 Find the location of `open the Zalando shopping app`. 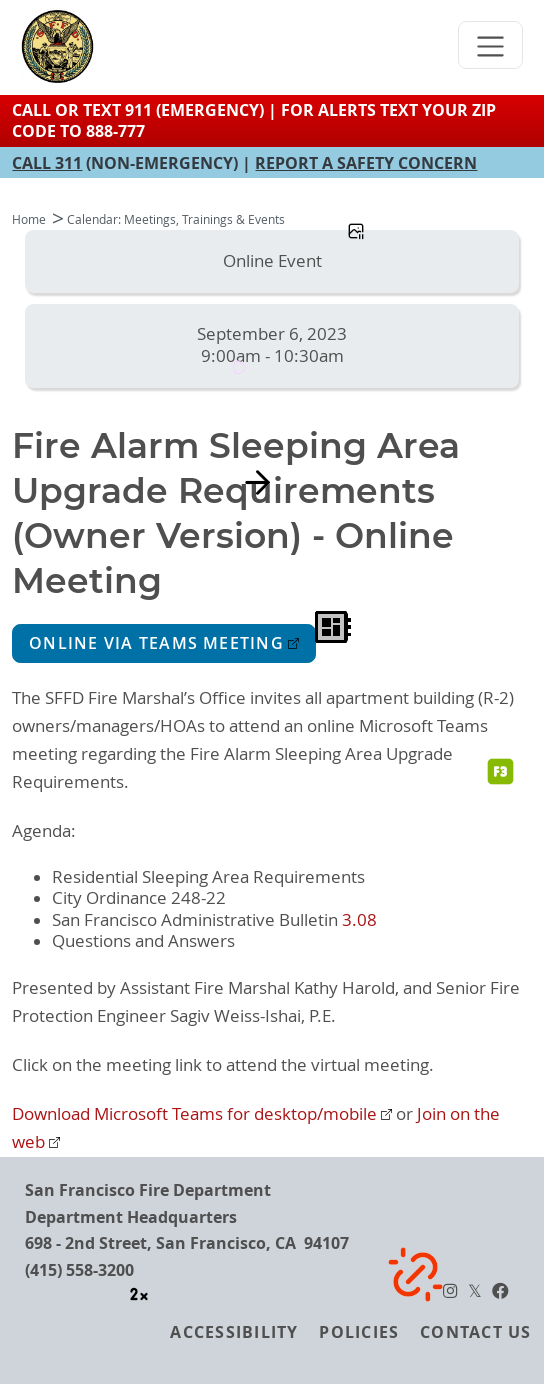

open the Zalando shopping app is located at coordinates (239, 367).